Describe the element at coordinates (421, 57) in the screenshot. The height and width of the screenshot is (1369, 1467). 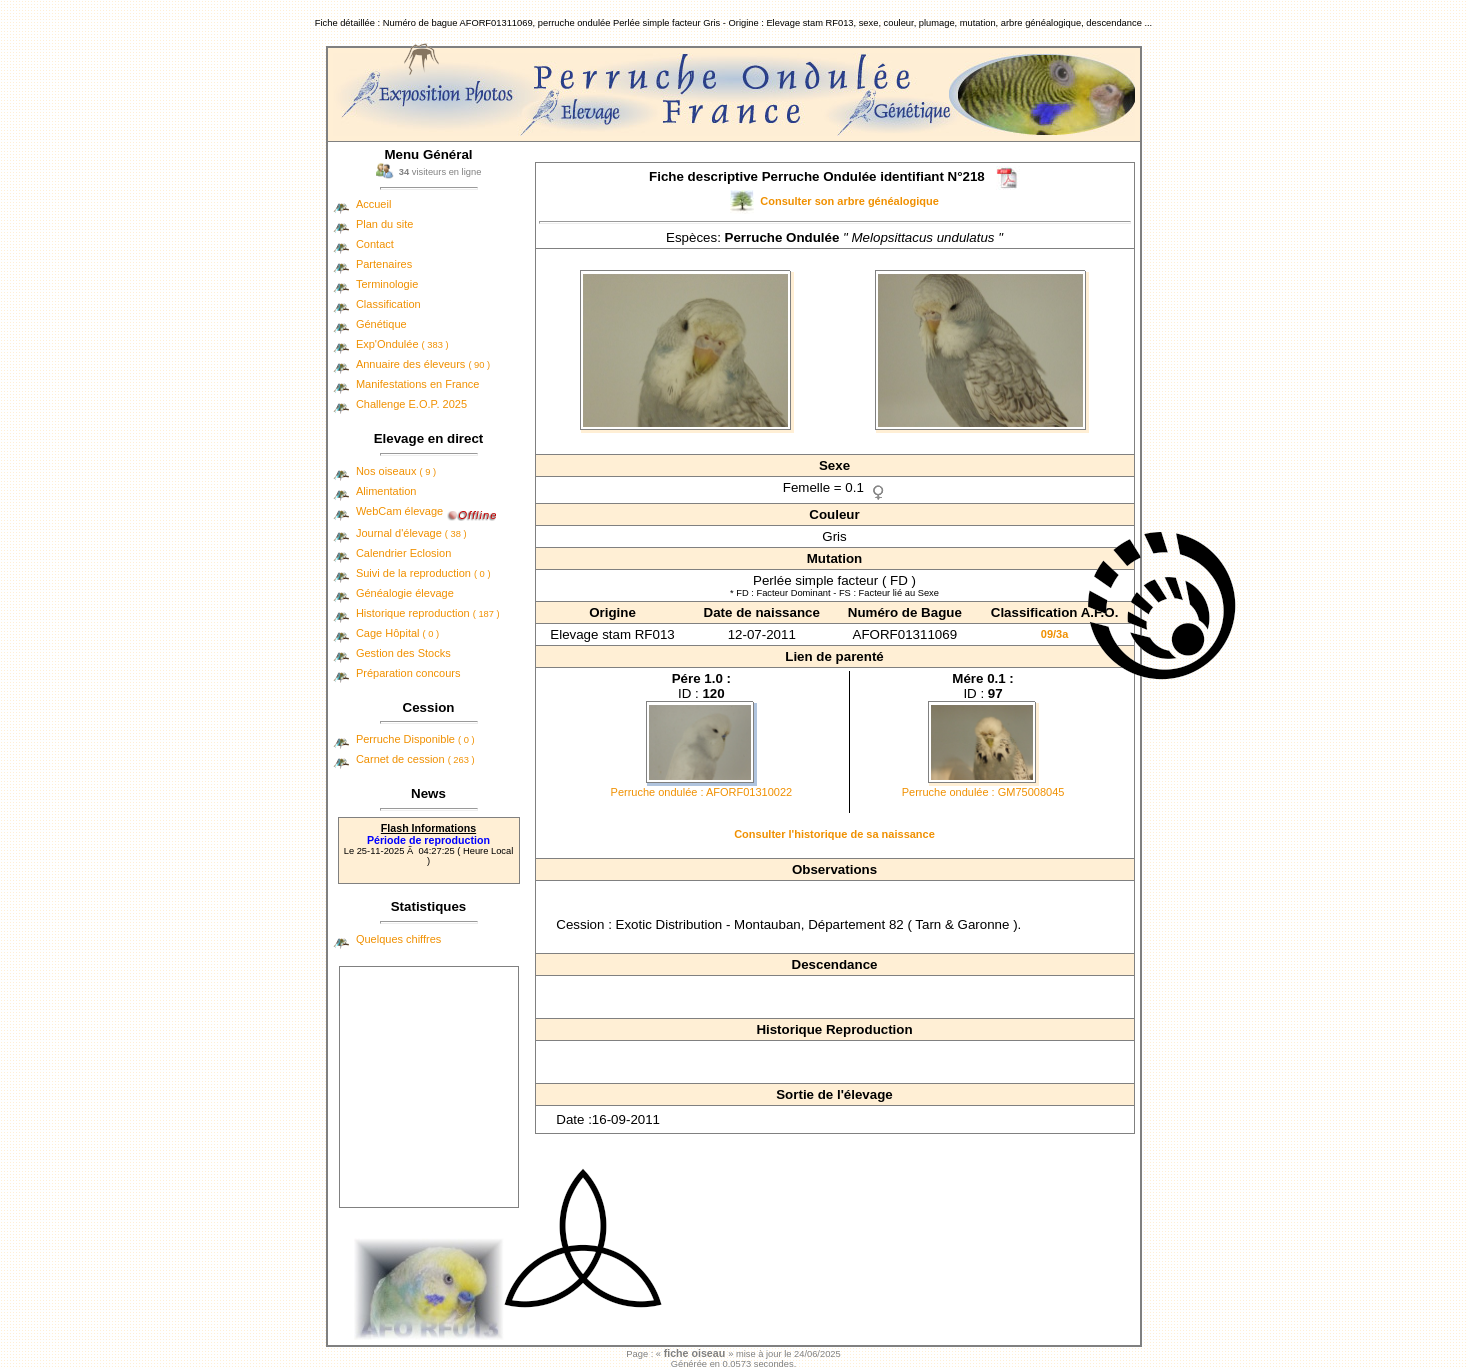
I see `indicates a volcano or volcanic area on a map` at that location.